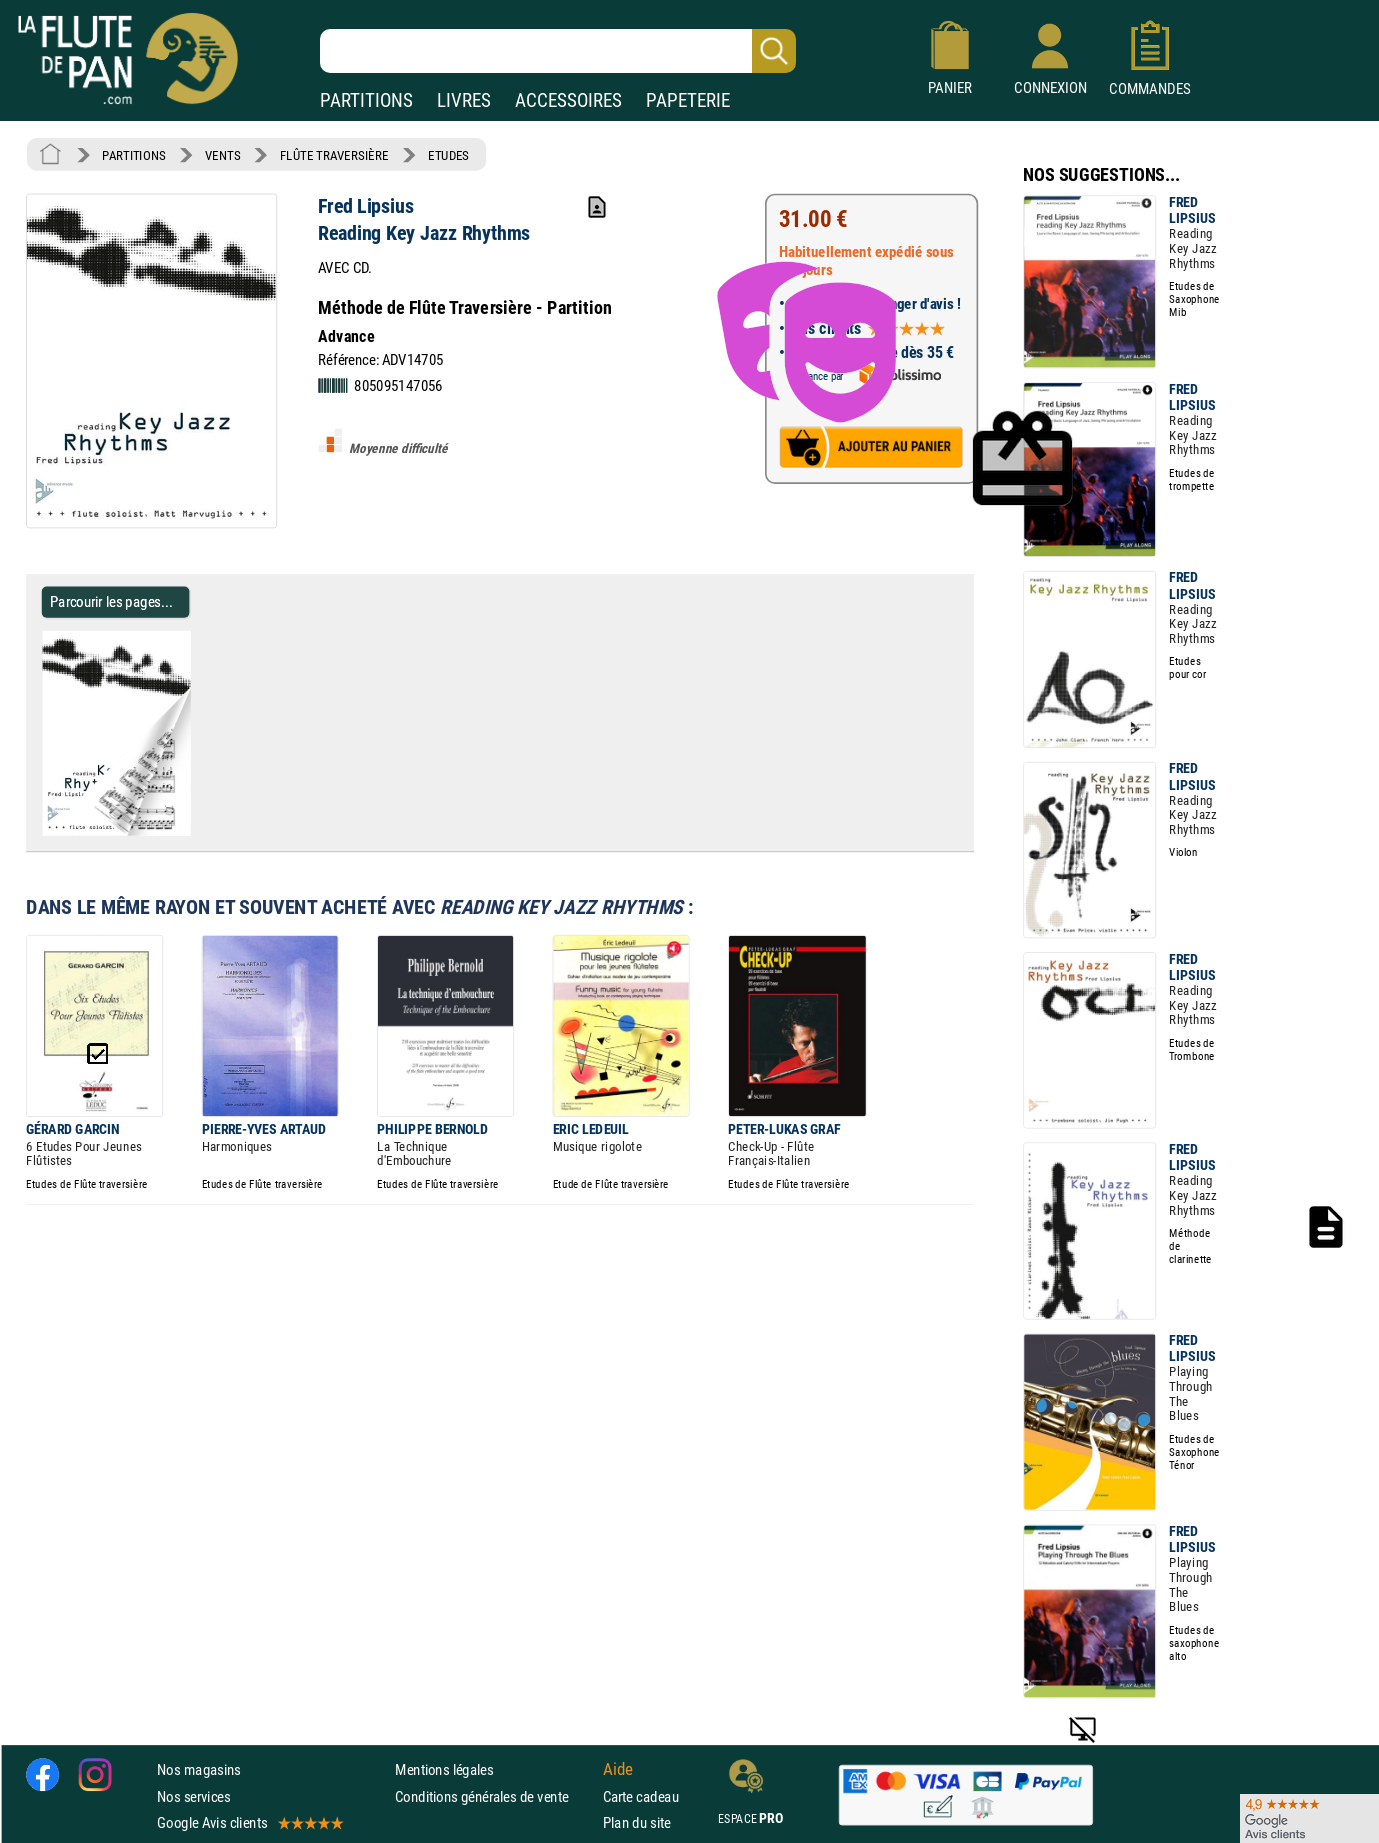  I want to click on select or confirm an option, so click(98, 1054).